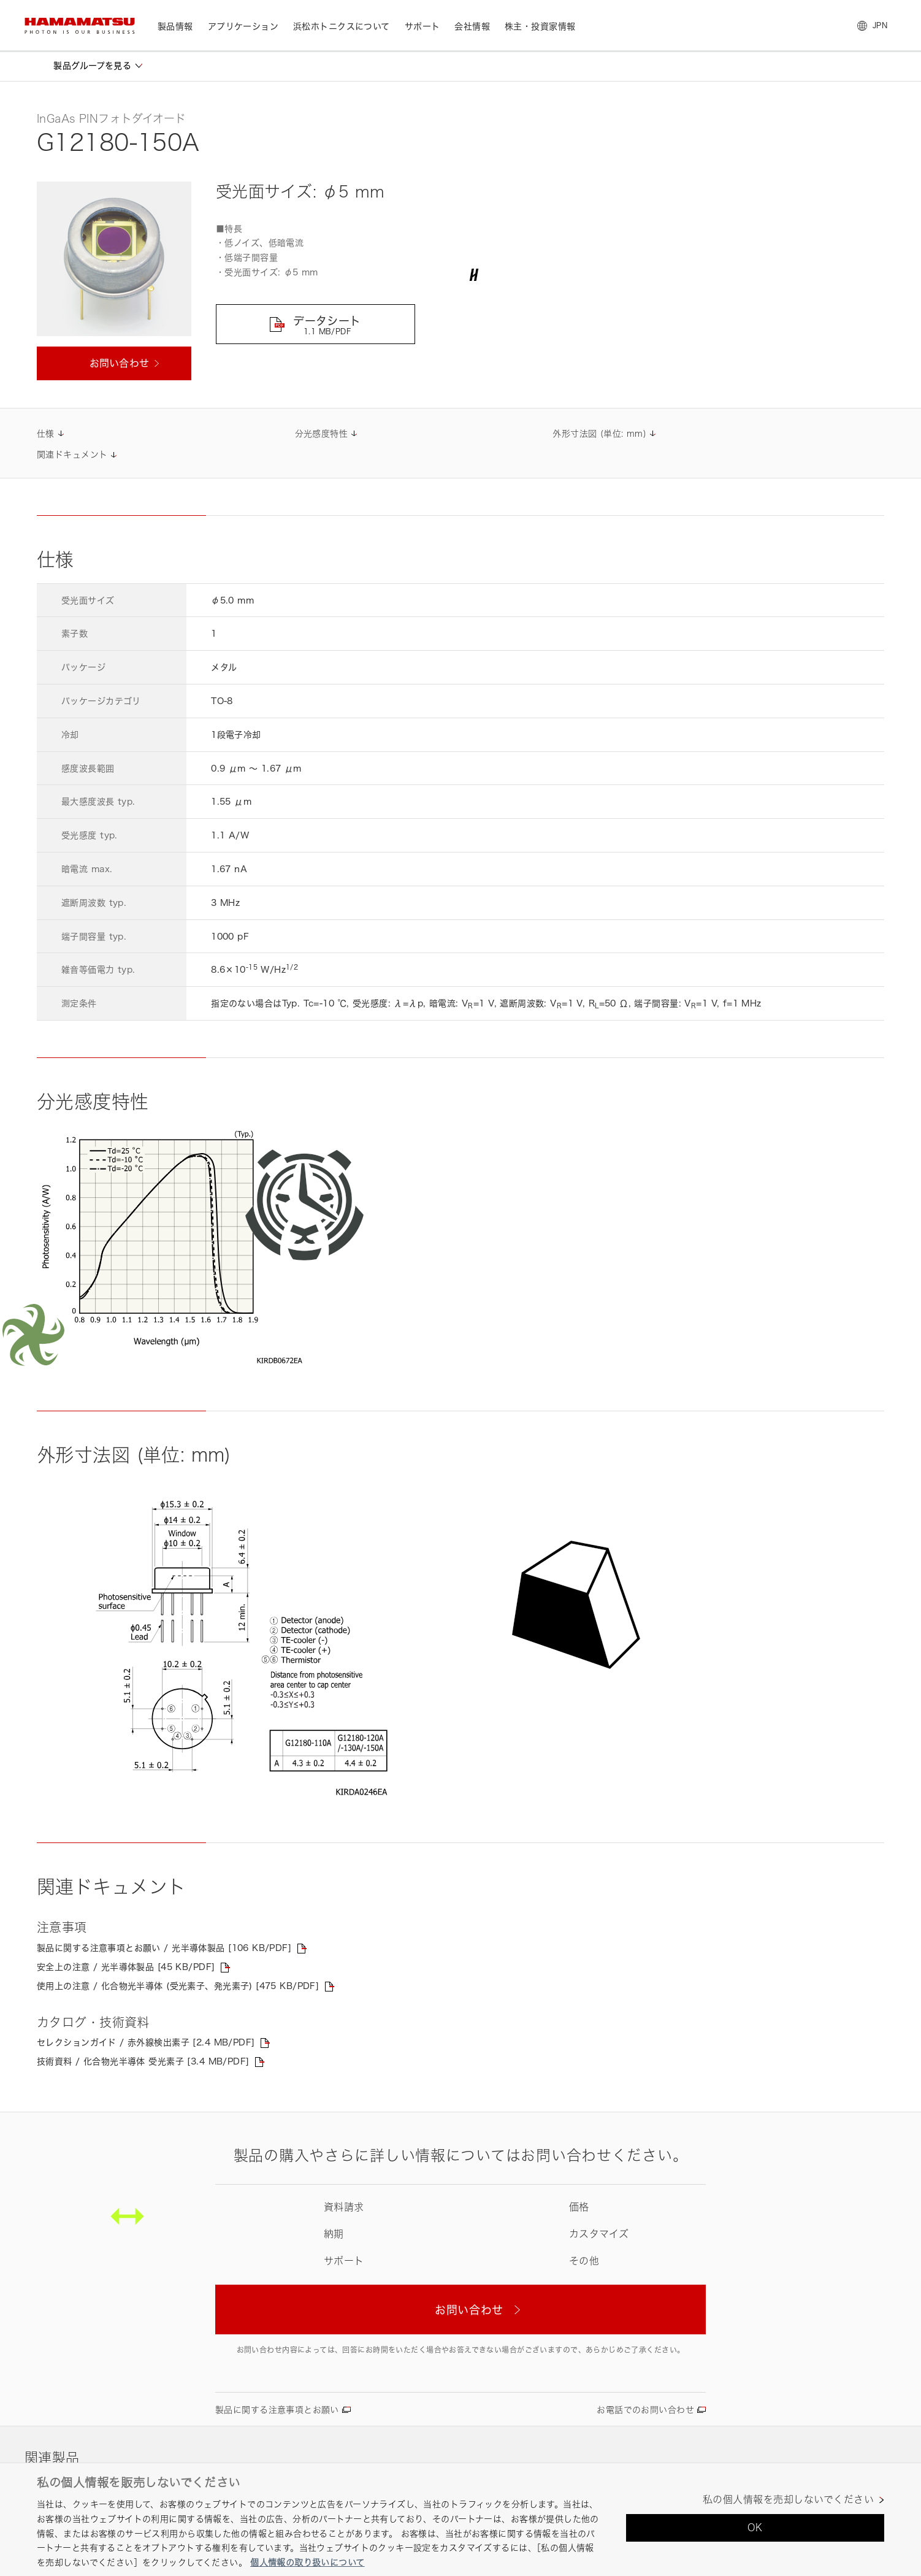 Image resolution: width=921 pixels, height=2576 pixels. Describe the element at coordinates (33, 1335) in the screenshot. I see `visit turbosquid 3d model marketplace` at that location.